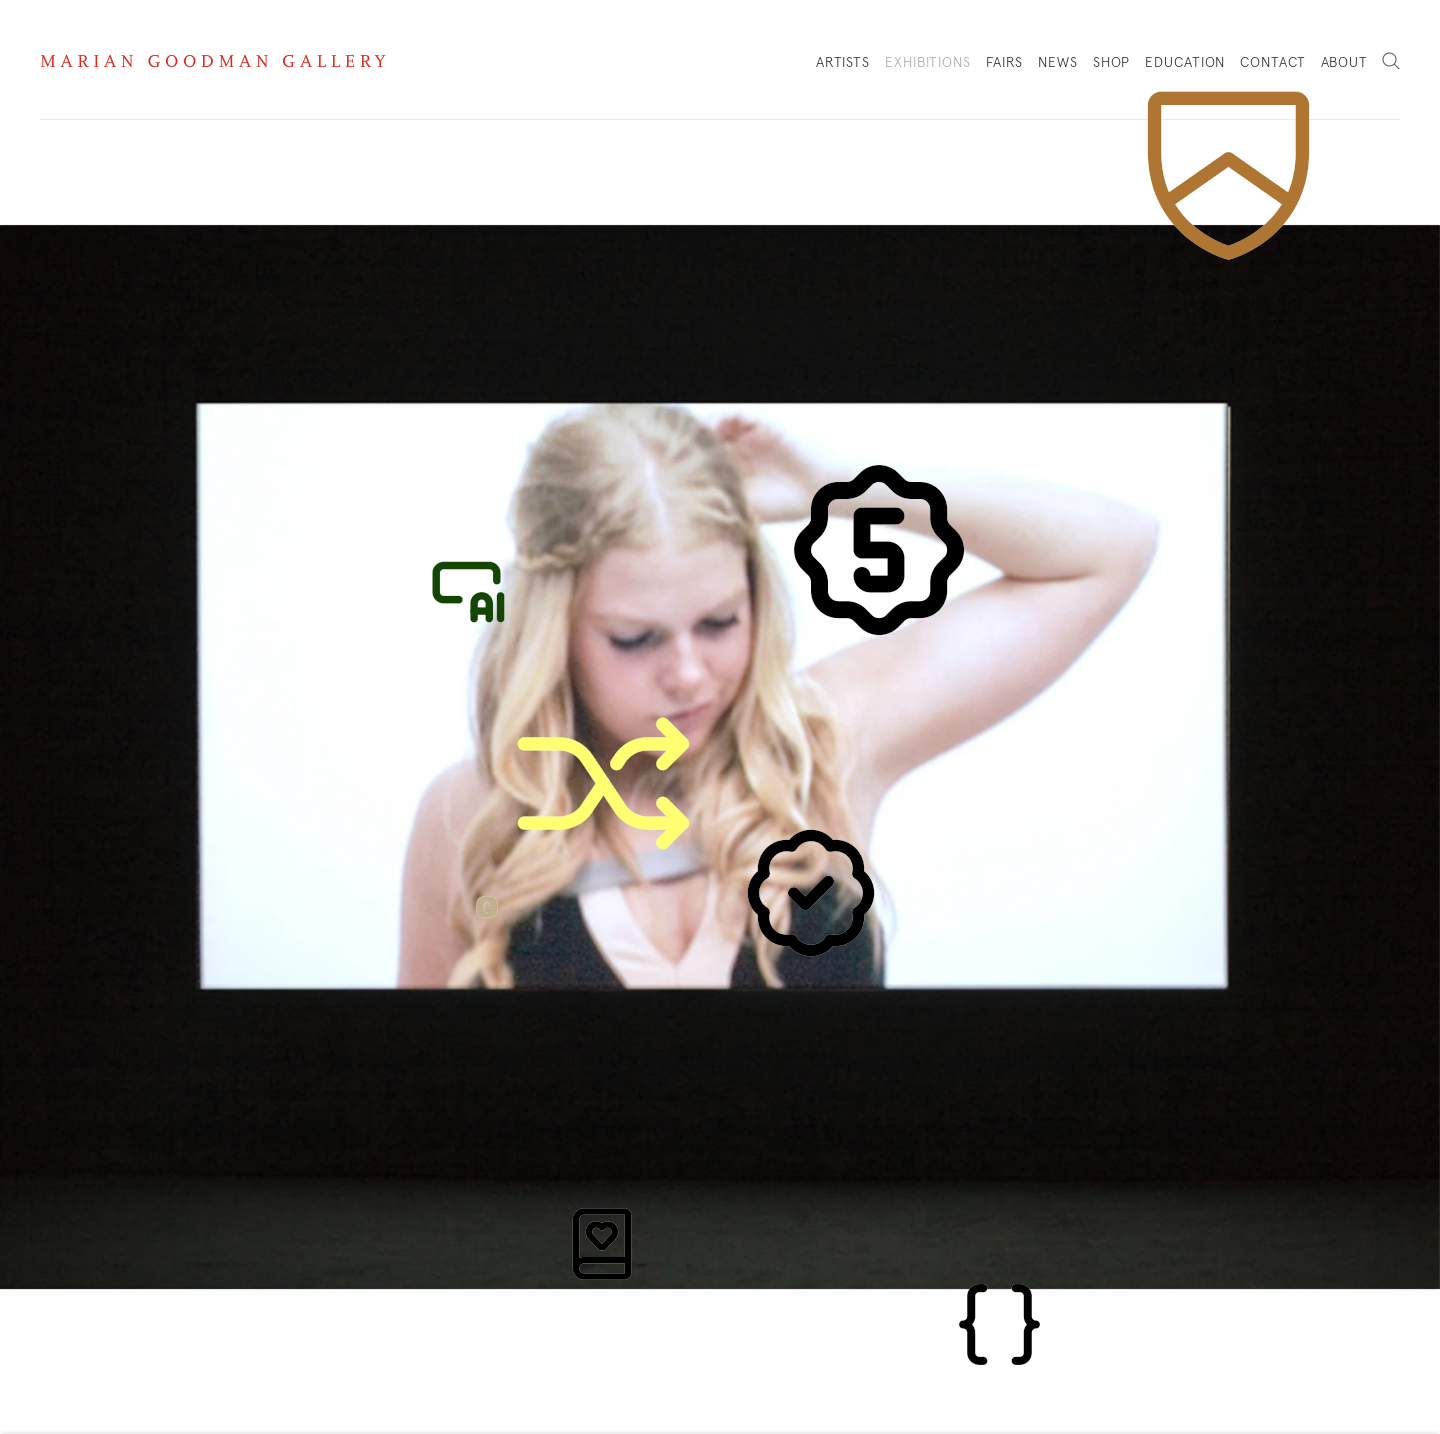 This screenshot has height=1434, width=1440. Describe the element at coordinates (1228, 165) in the screenshot. I see `access security or protection settings` at that location.